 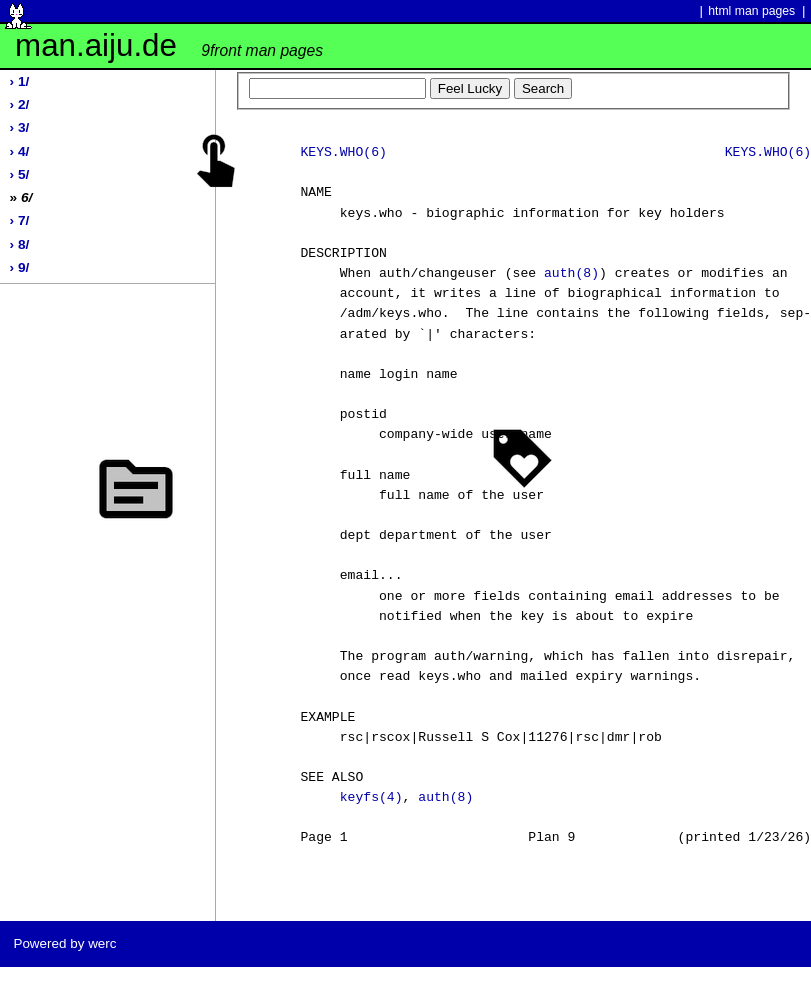 What do you see at coordinates (136, 489) in the screenshot?
I see `access source files or documents` at bounding box center [136, 489].